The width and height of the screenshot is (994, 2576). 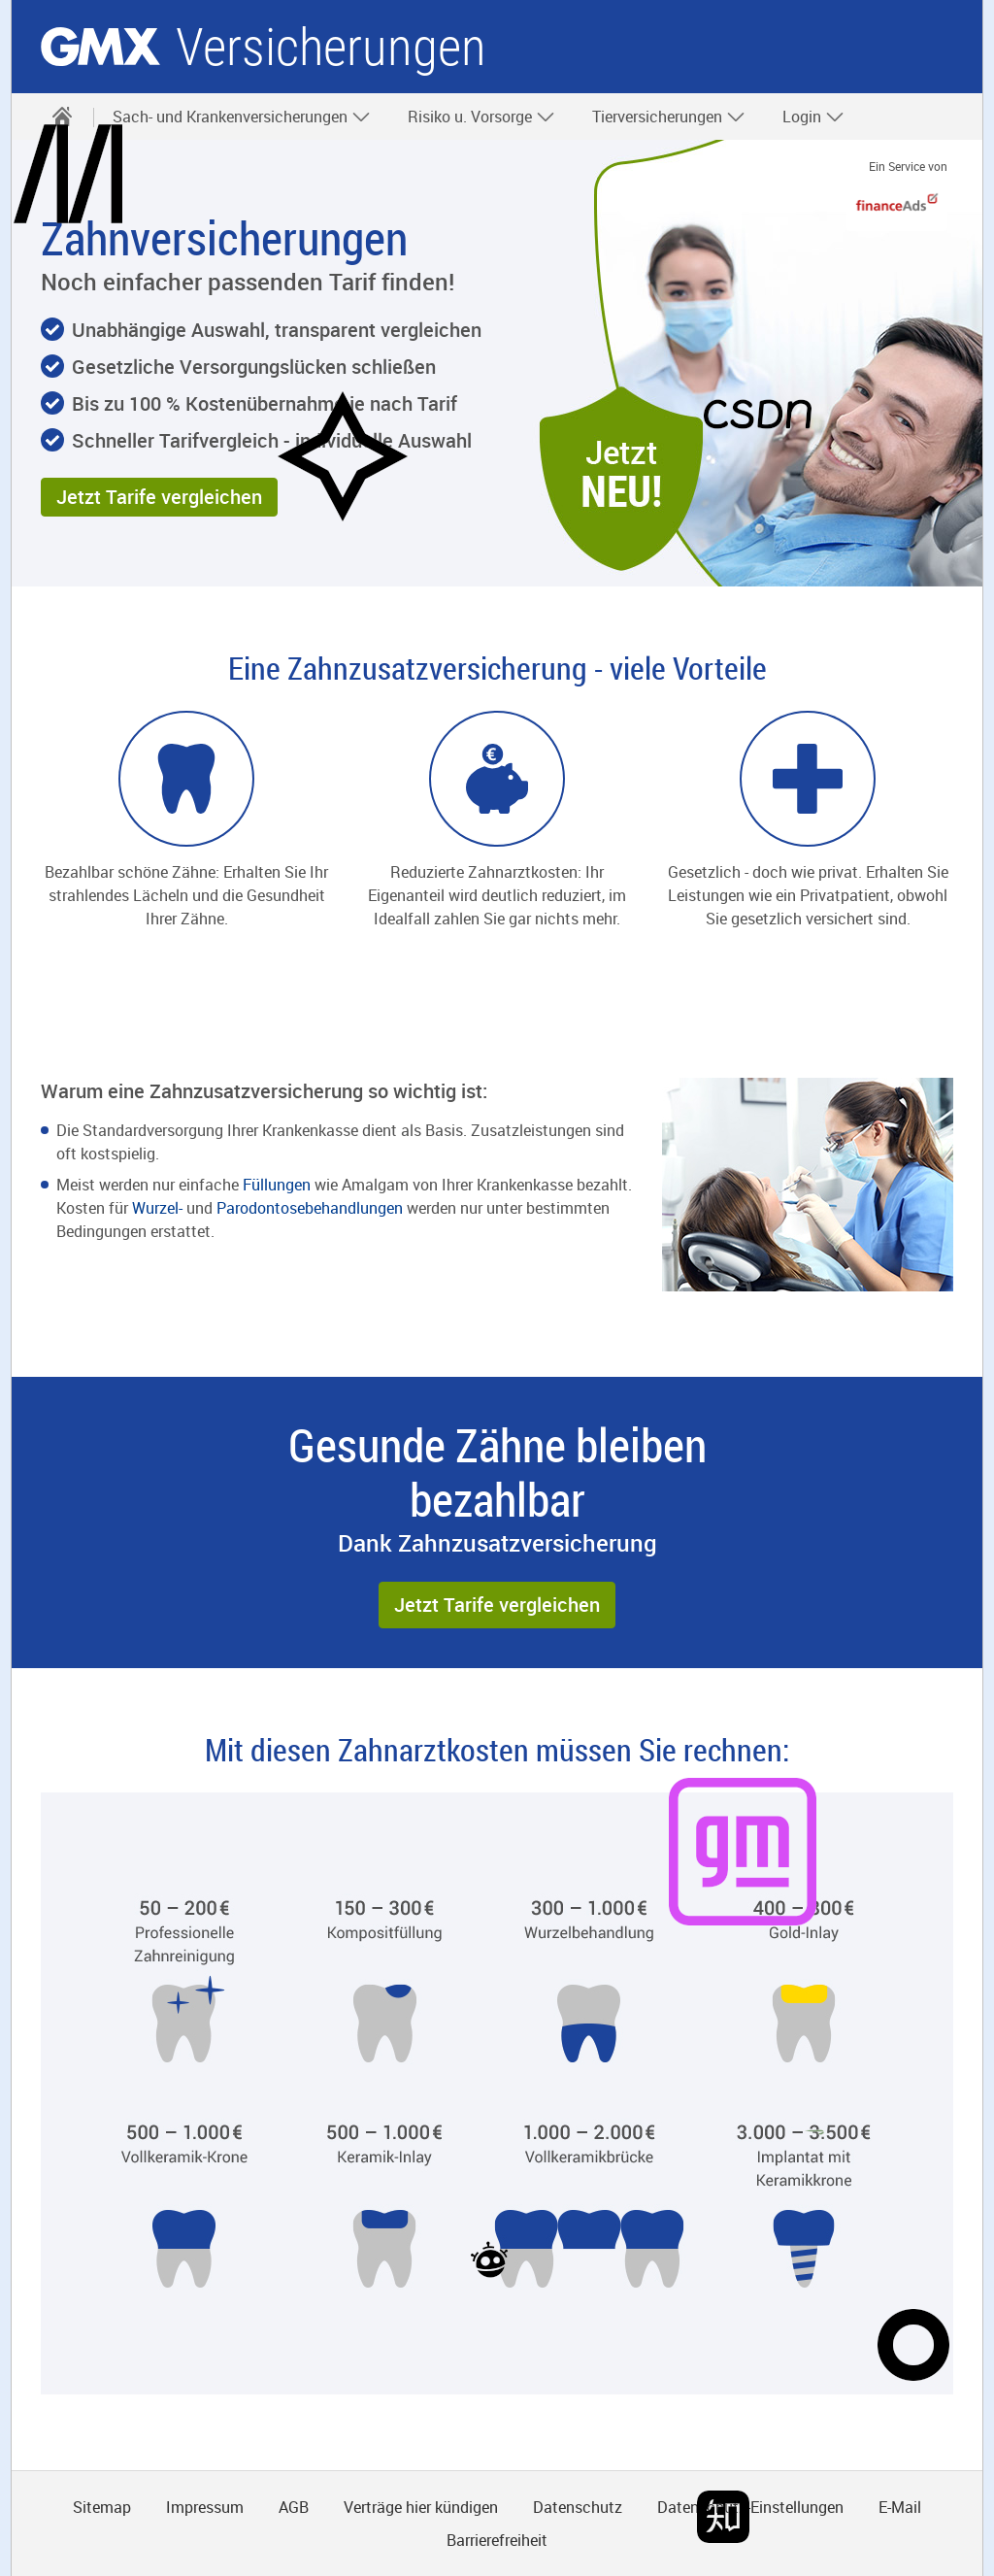 I want to click on visit MDN Web Docs for developer documentation, so click(x=68, y=174).